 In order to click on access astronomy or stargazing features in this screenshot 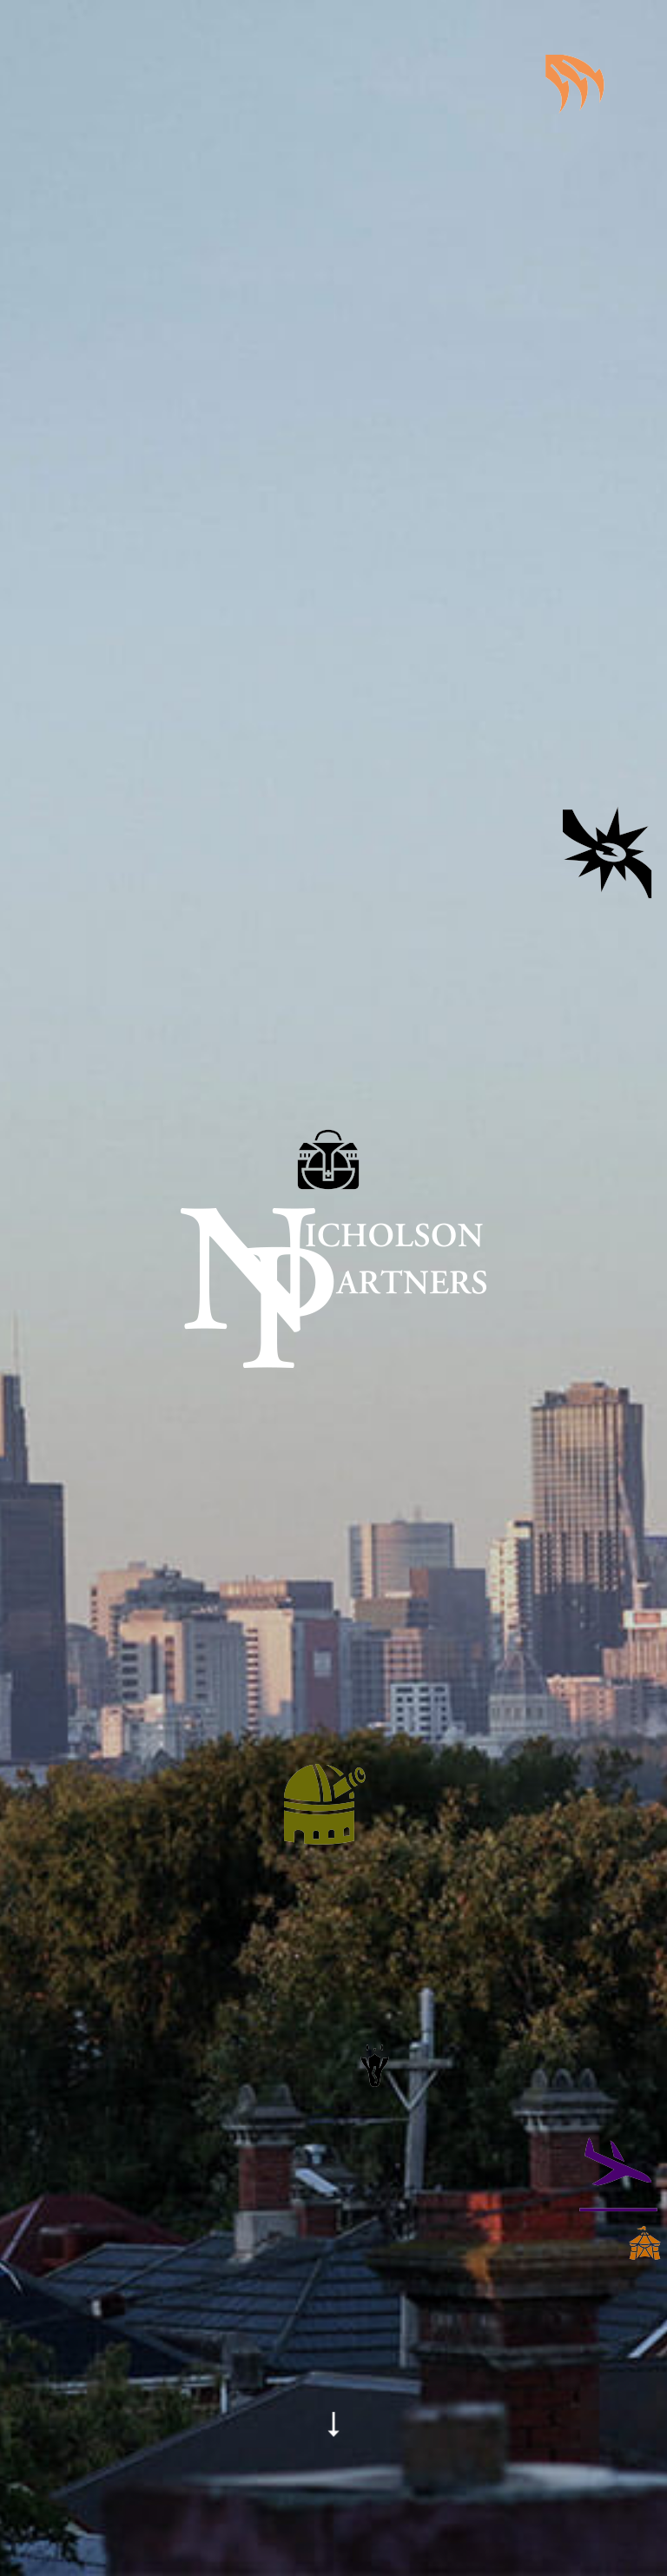, I will do `click(325, 1799)`.